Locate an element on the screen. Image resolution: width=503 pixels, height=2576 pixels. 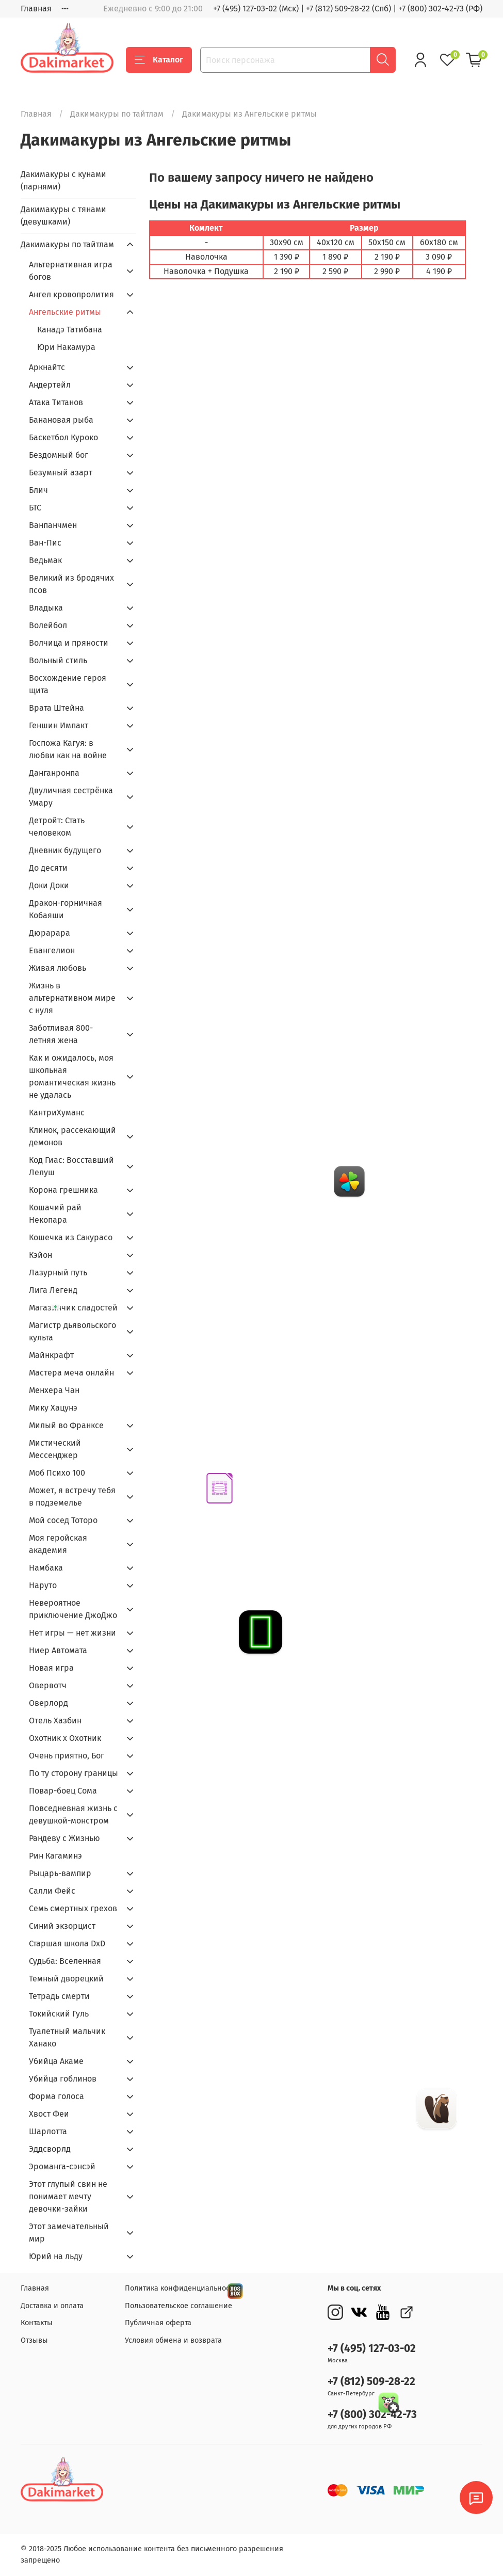
open a libreoffice base database file is located at coordinates (219, 1488).